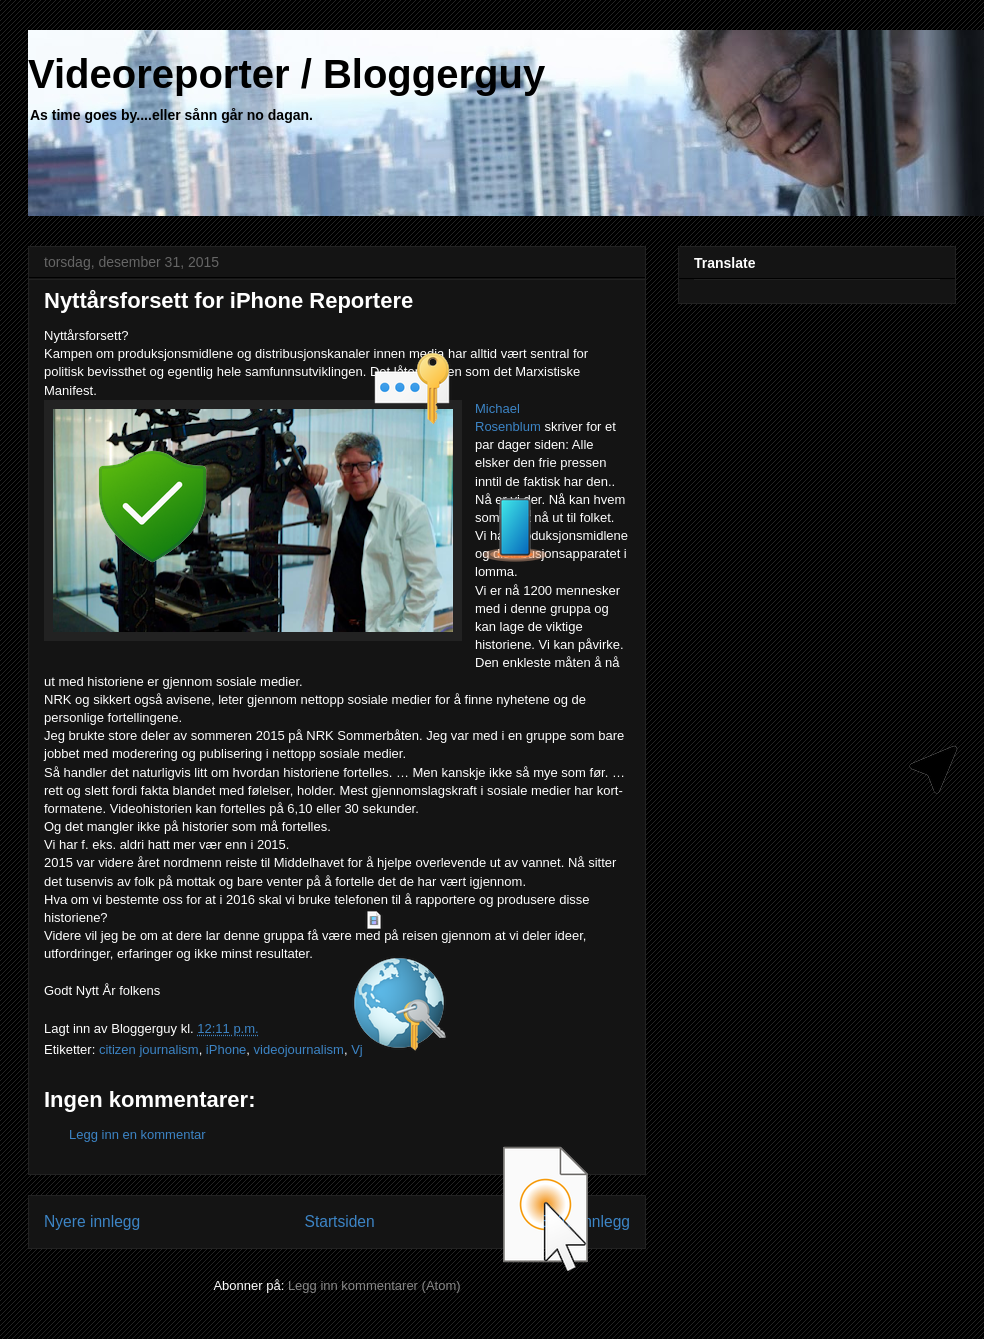  Describe the element at coordinates (399, 1003) in the screenshot. I see `access global security or authentication settings` at that location.